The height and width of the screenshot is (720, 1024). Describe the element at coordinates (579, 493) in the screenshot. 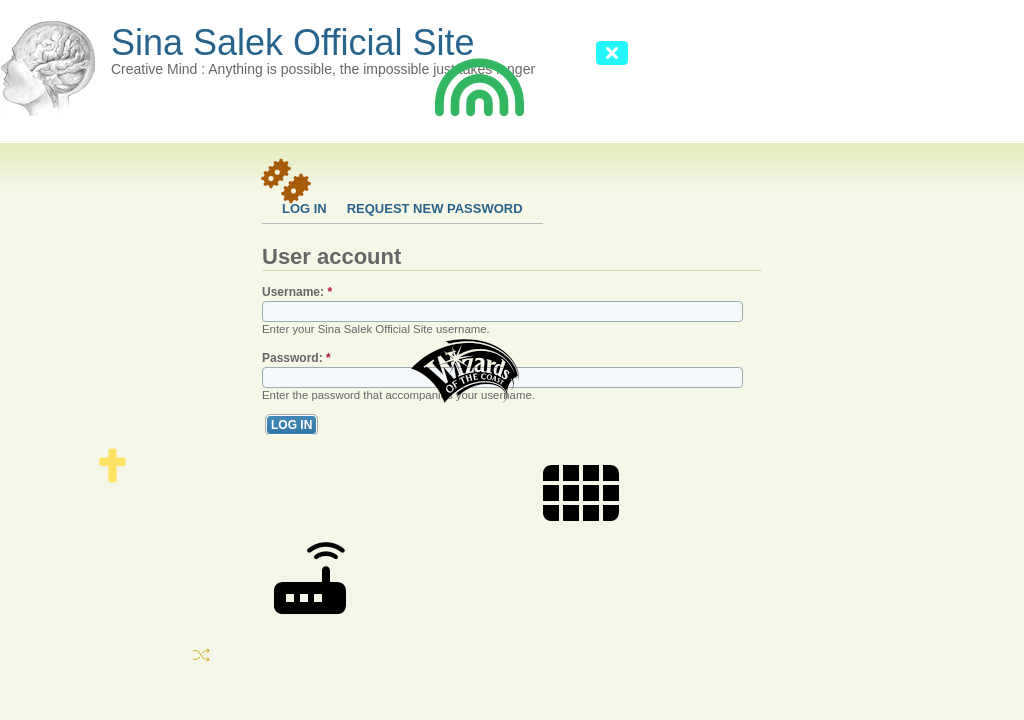

I see `switch to comfortable grid view` at that location.